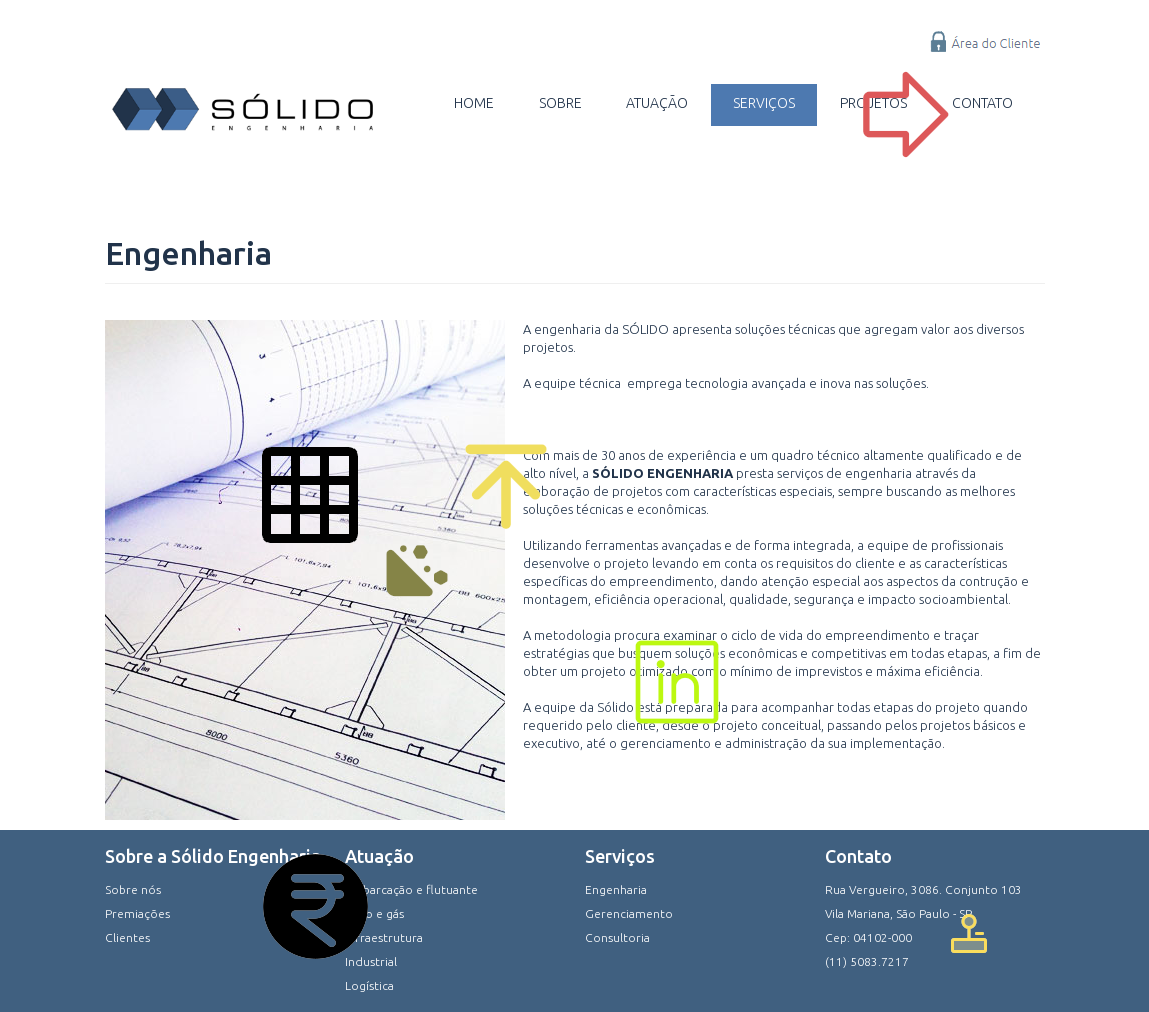  What do you see at coordinates (506, 485) in the screenshot?
I see `upload a file or document` at bounding box center [506, 485].